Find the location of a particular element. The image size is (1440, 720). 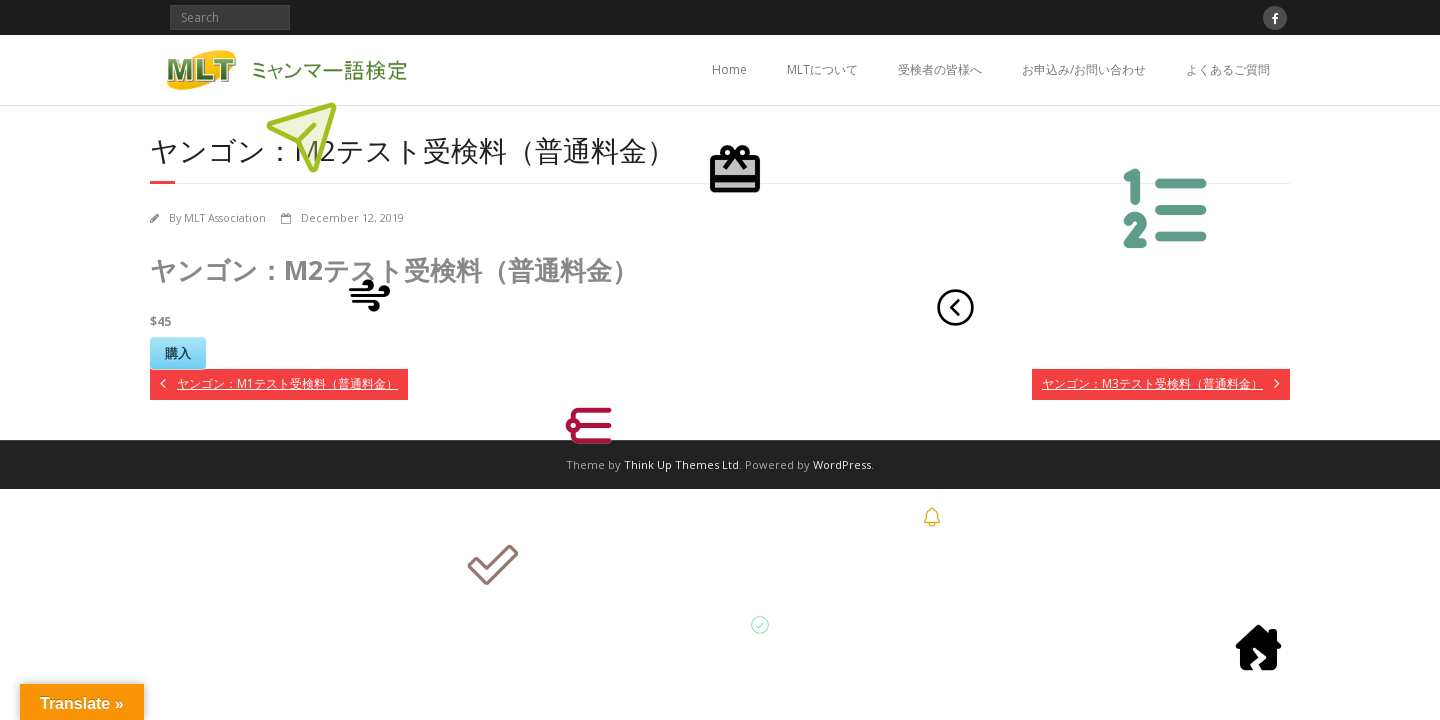

indicates current wind conditions is located at coordinates (369, 295).